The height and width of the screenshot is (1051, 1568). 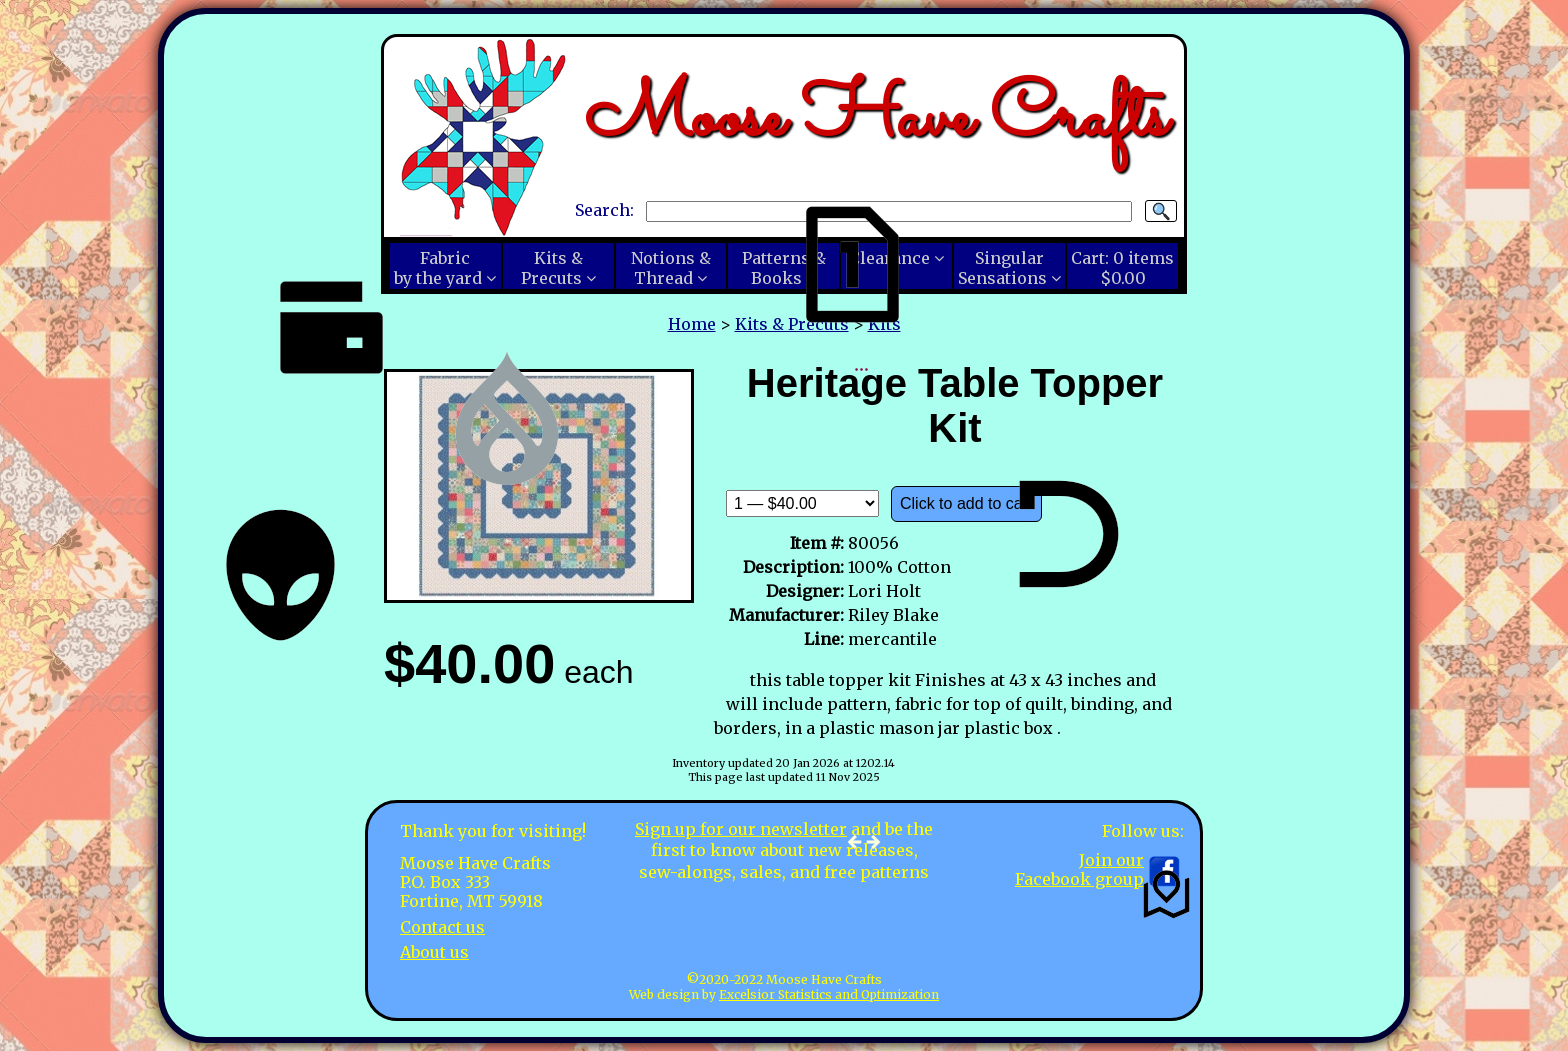 I want to click on link to drupal CMS platform, so click(x=507, y=418).